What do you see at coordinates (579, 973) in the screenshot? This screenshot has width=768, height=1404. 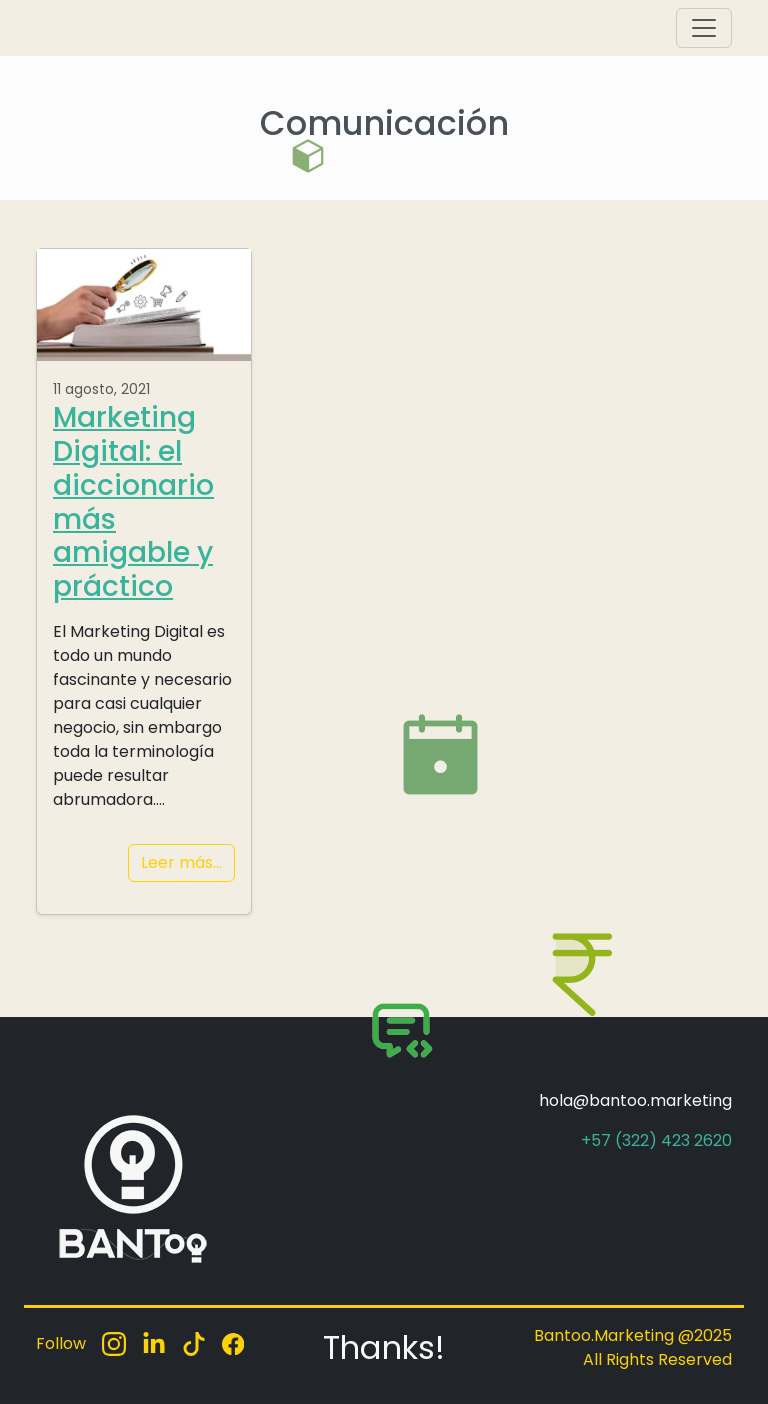 I see `view prices in Indian rupees` at bounding box center [579, 973].